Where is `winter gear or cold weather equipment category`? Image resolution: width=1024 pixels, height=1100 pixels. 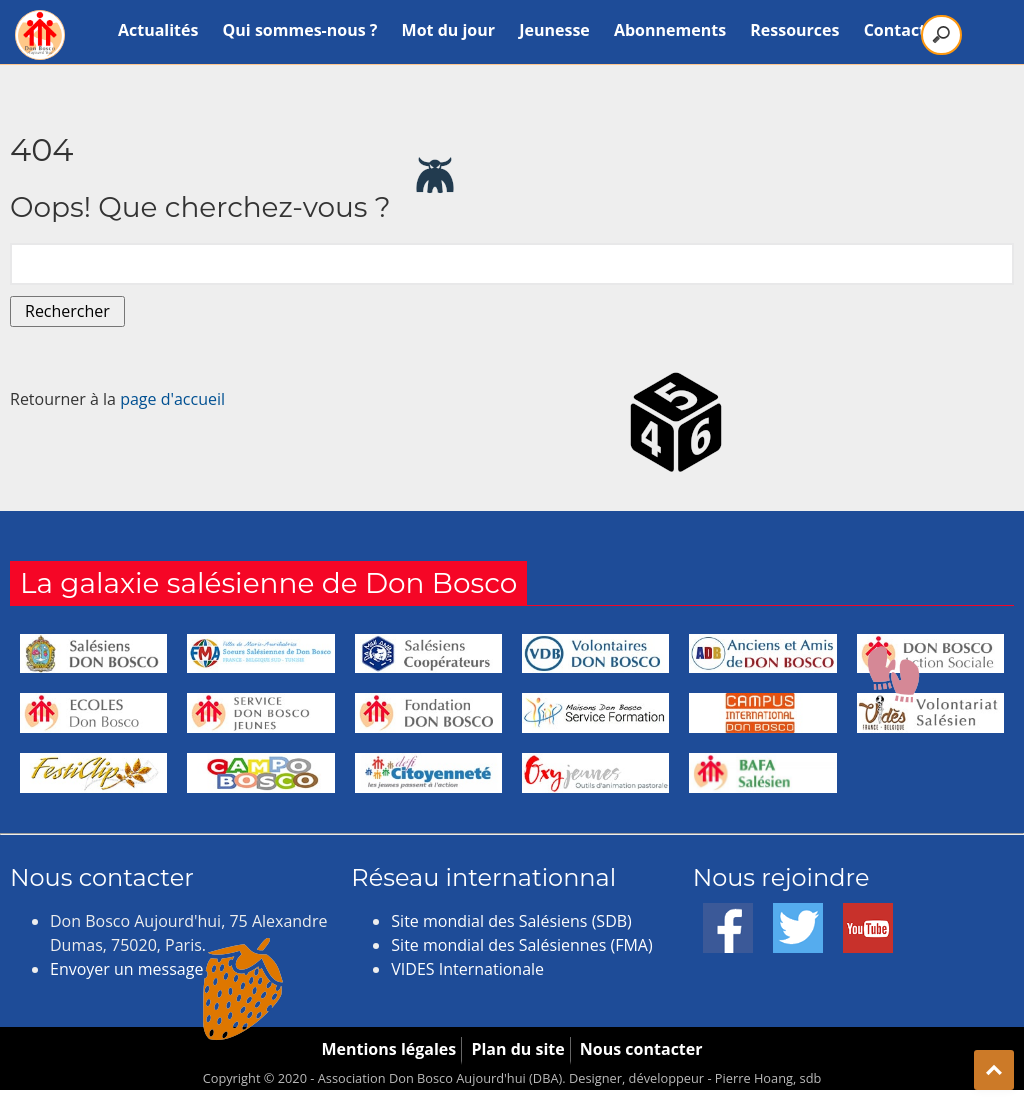
winter gear or cold weather equipment category is located at coordinates (893, 674).